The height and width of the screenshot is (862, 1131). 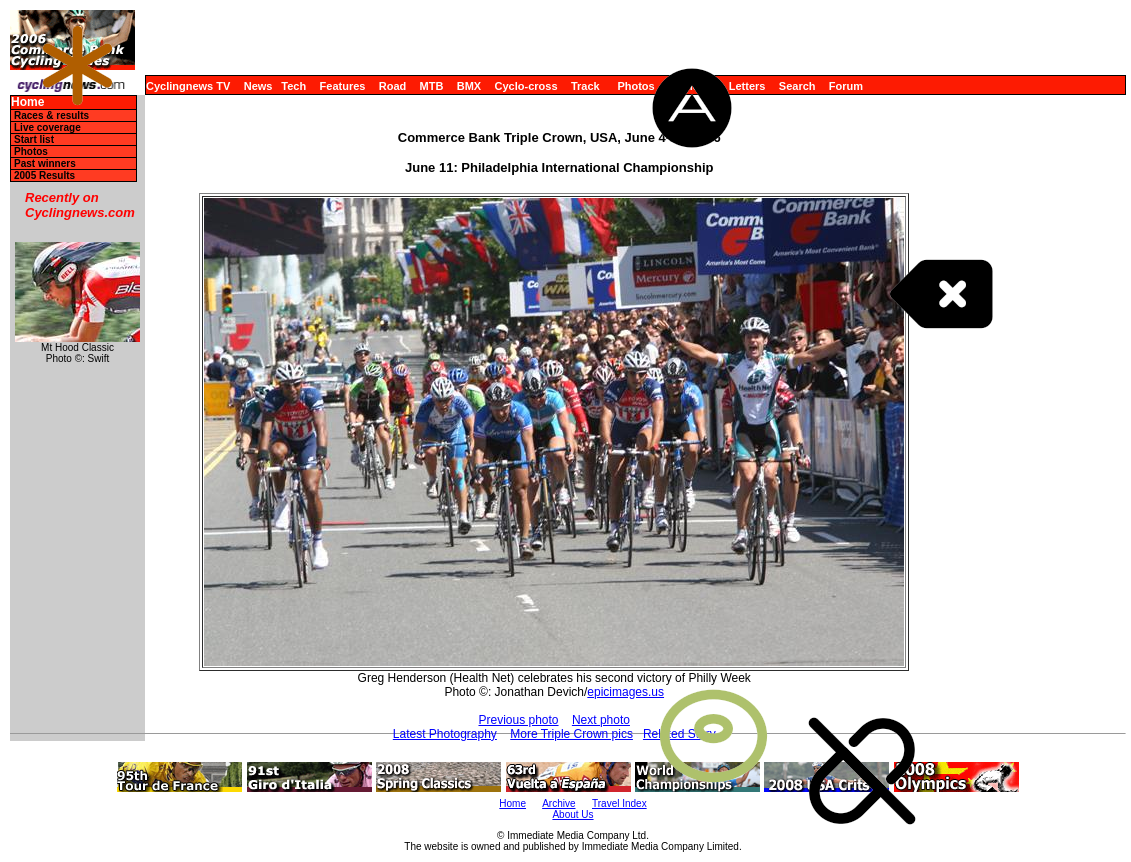 I want to click on app.net (adn) logo, so click(x=692, y=108).